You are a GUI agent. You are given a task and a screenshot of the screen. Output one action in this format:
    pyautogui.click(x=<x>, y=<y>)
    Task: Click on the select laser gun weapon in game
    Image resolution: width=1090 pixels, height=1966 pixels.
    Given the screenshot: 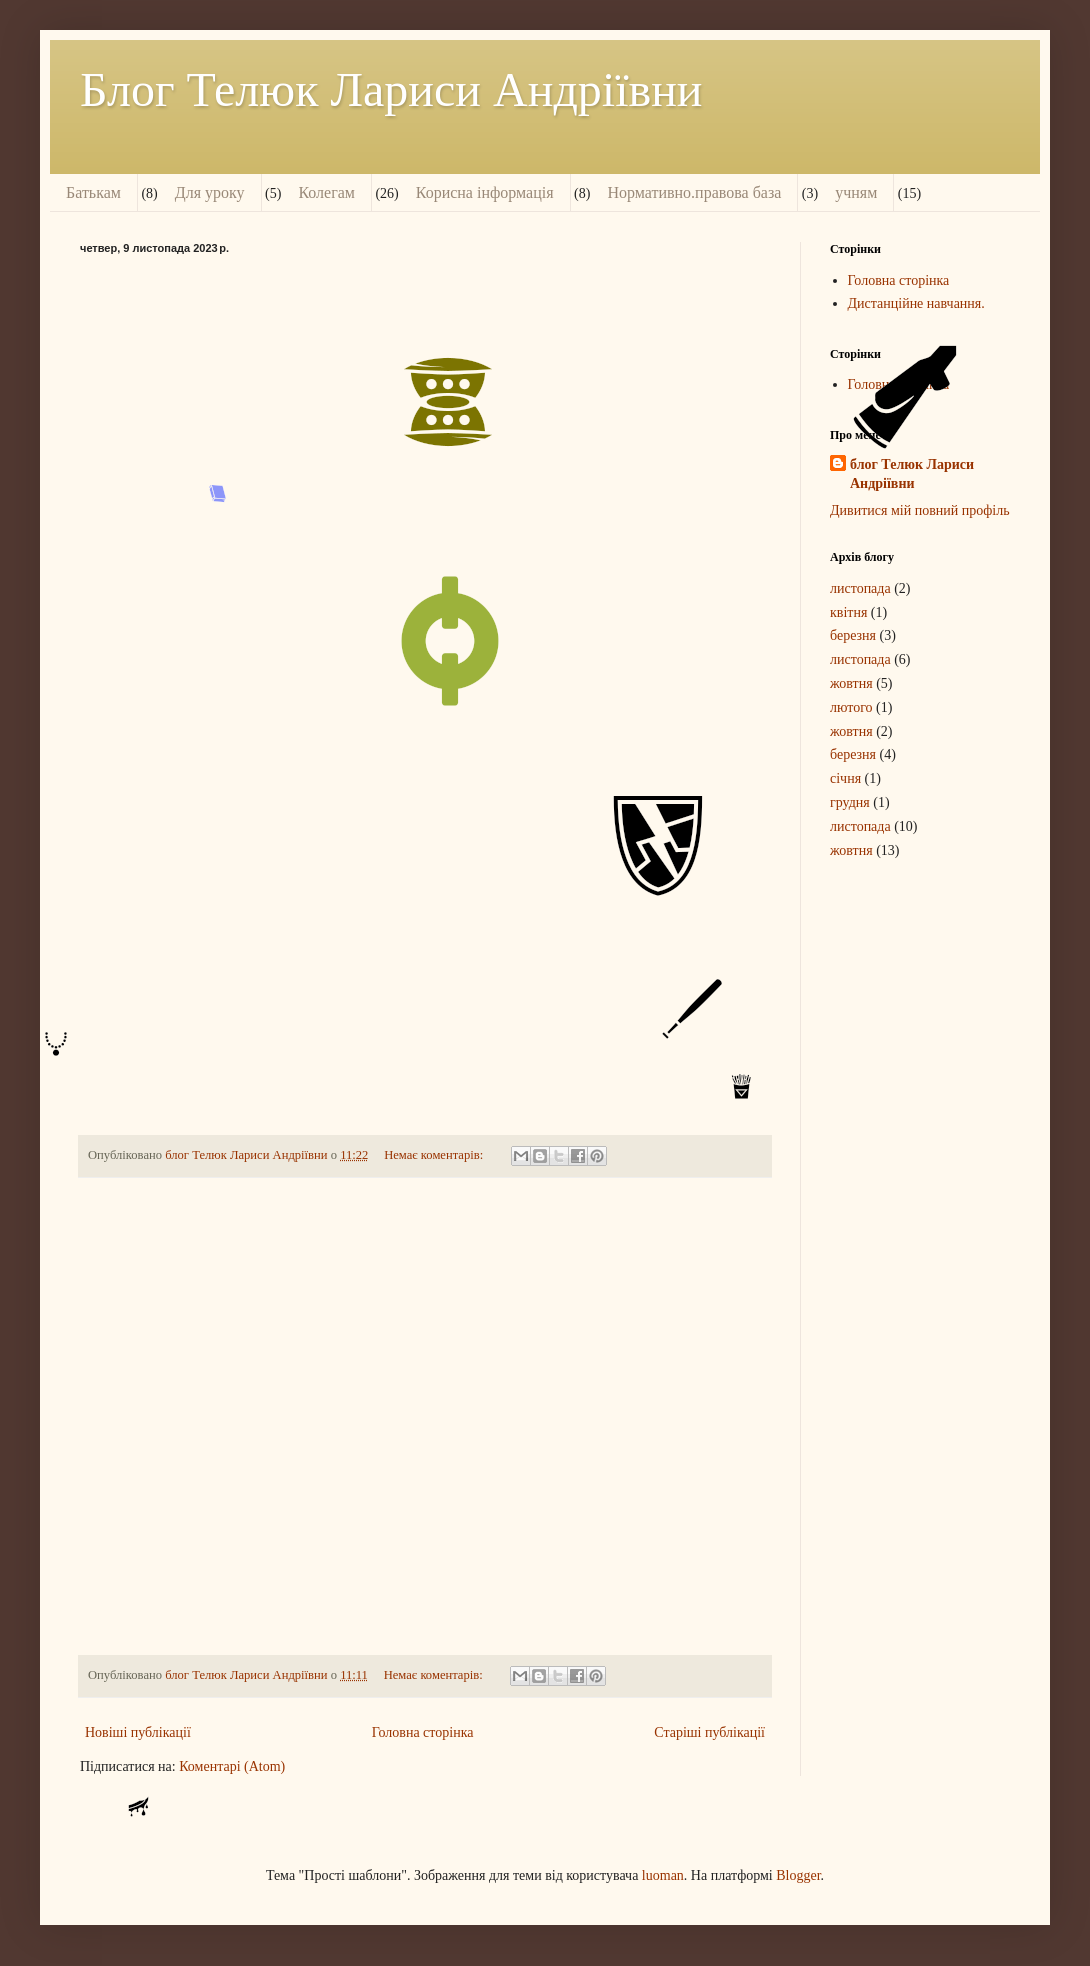 What is the action you would take?
    pyautogui.click(x=450, y=641)
    